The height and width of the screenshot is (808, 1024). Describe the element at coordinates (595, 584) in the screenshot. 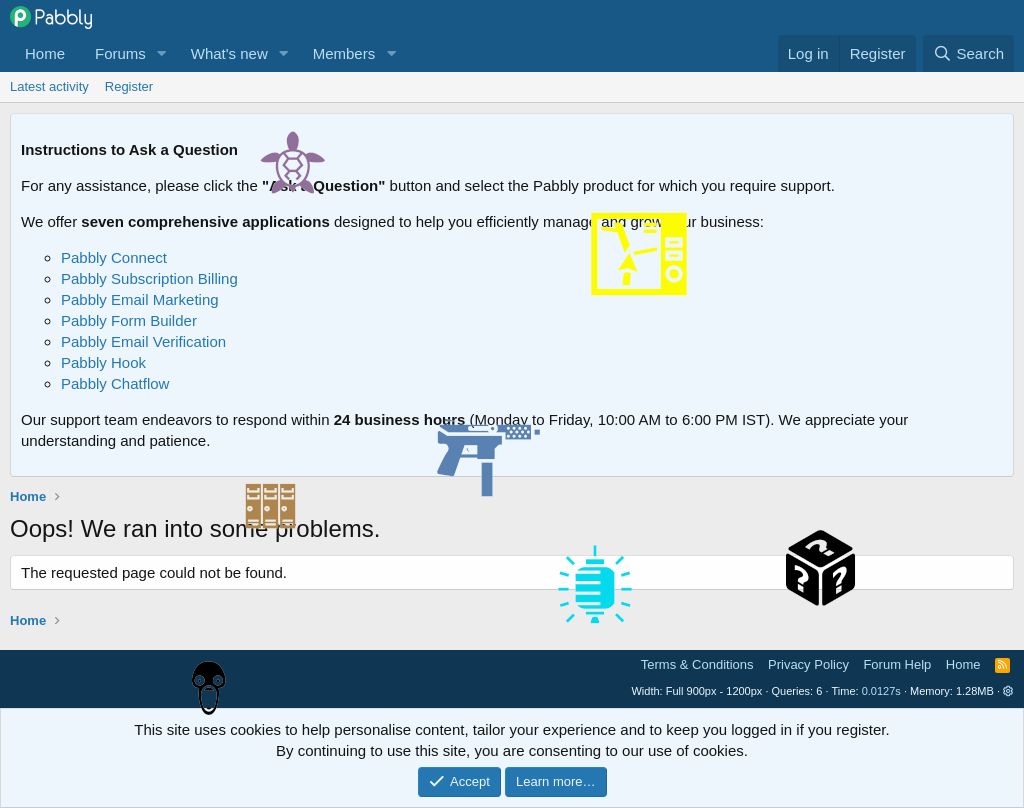

I see `access asian or lunar new year themed content` at that location.